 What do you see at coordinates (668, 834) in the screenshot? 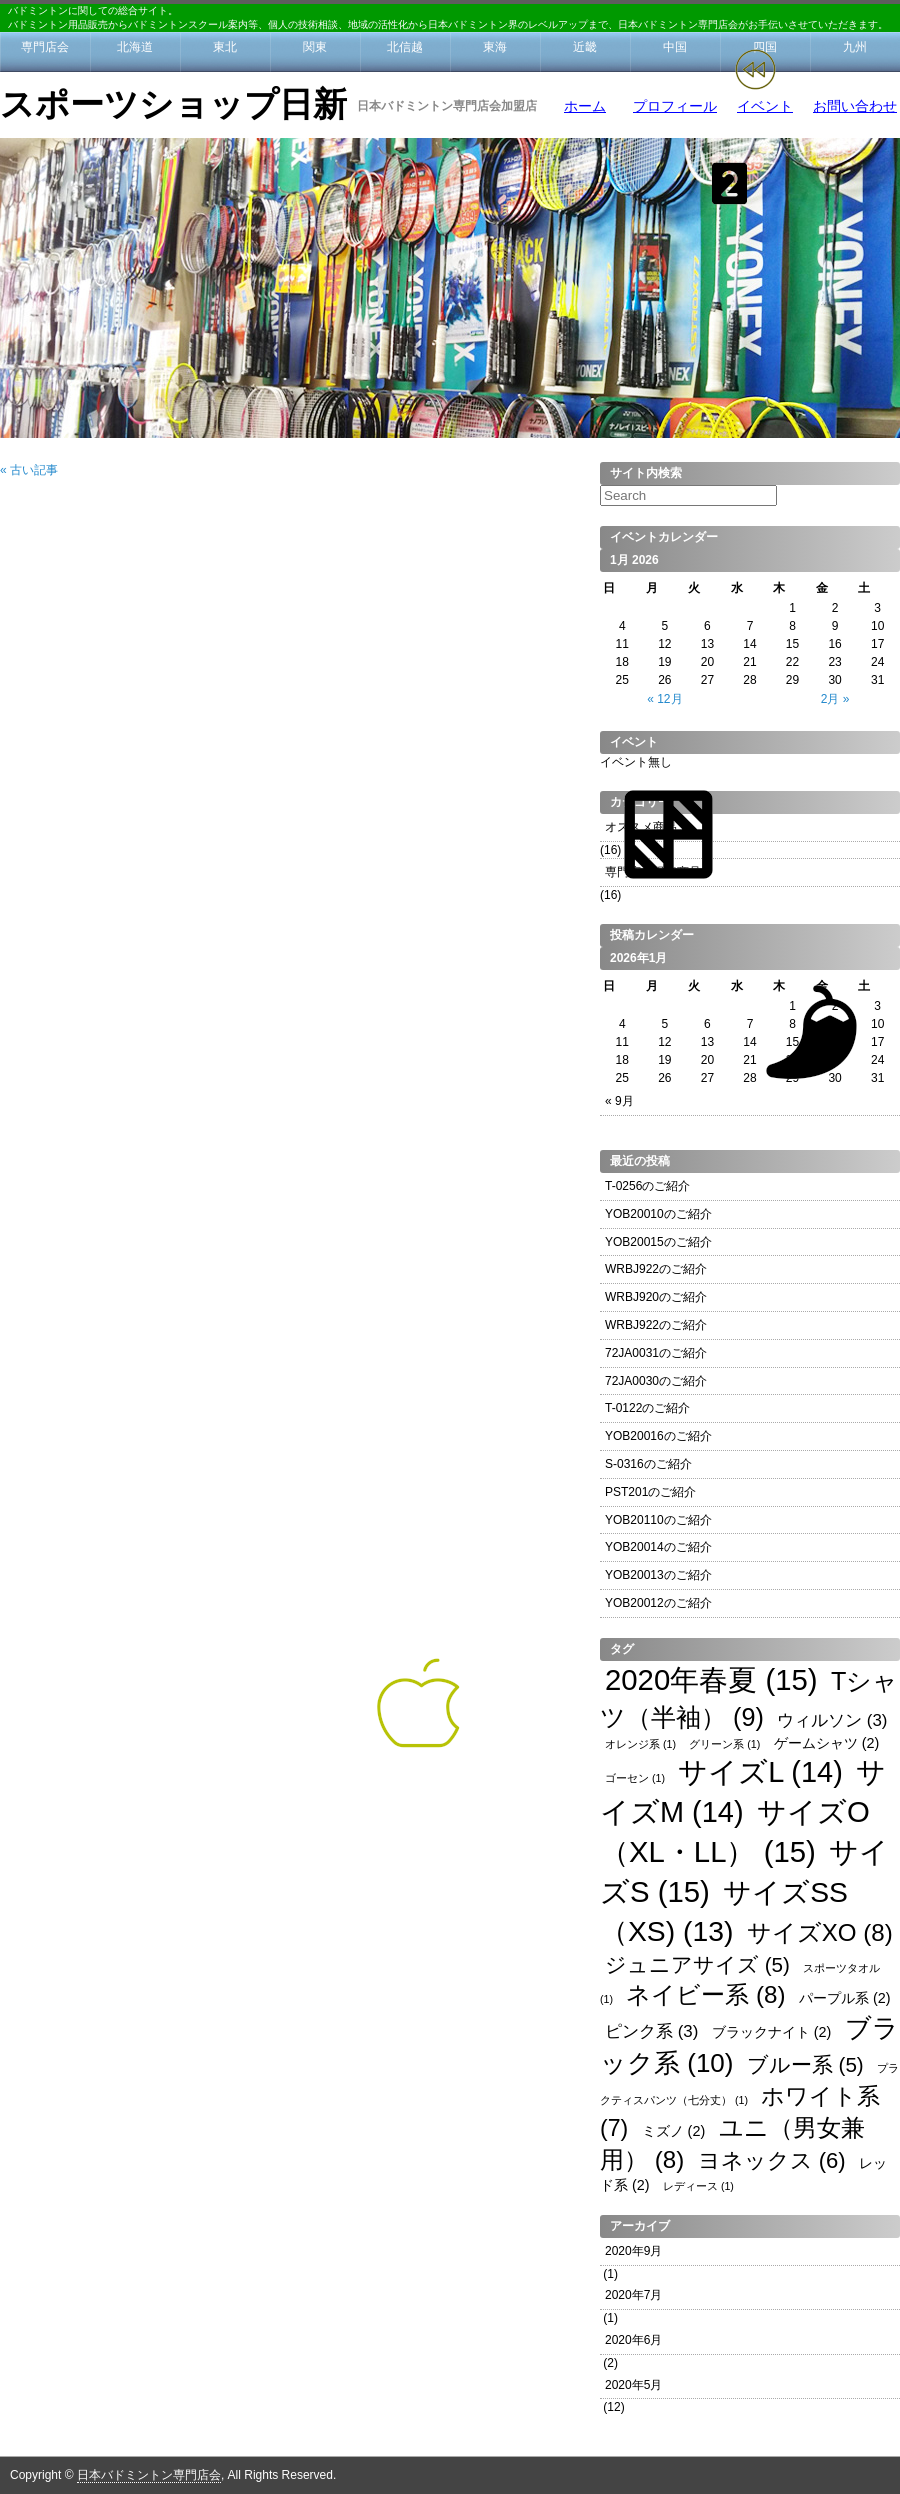
I see `toggle transparency grid view` at bounding box center [668, 834].